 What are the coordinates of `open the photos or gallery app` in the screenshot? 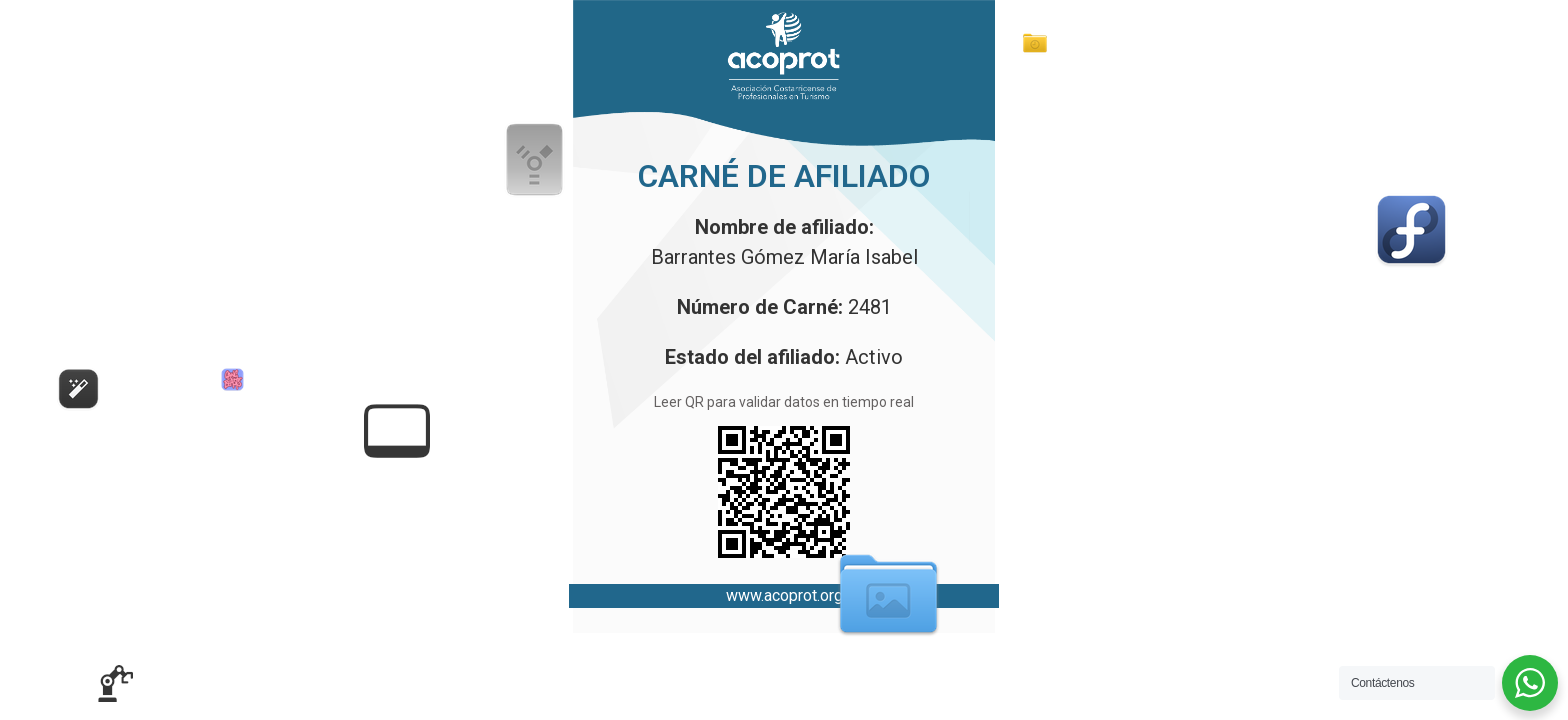 It's located at (397, 429).